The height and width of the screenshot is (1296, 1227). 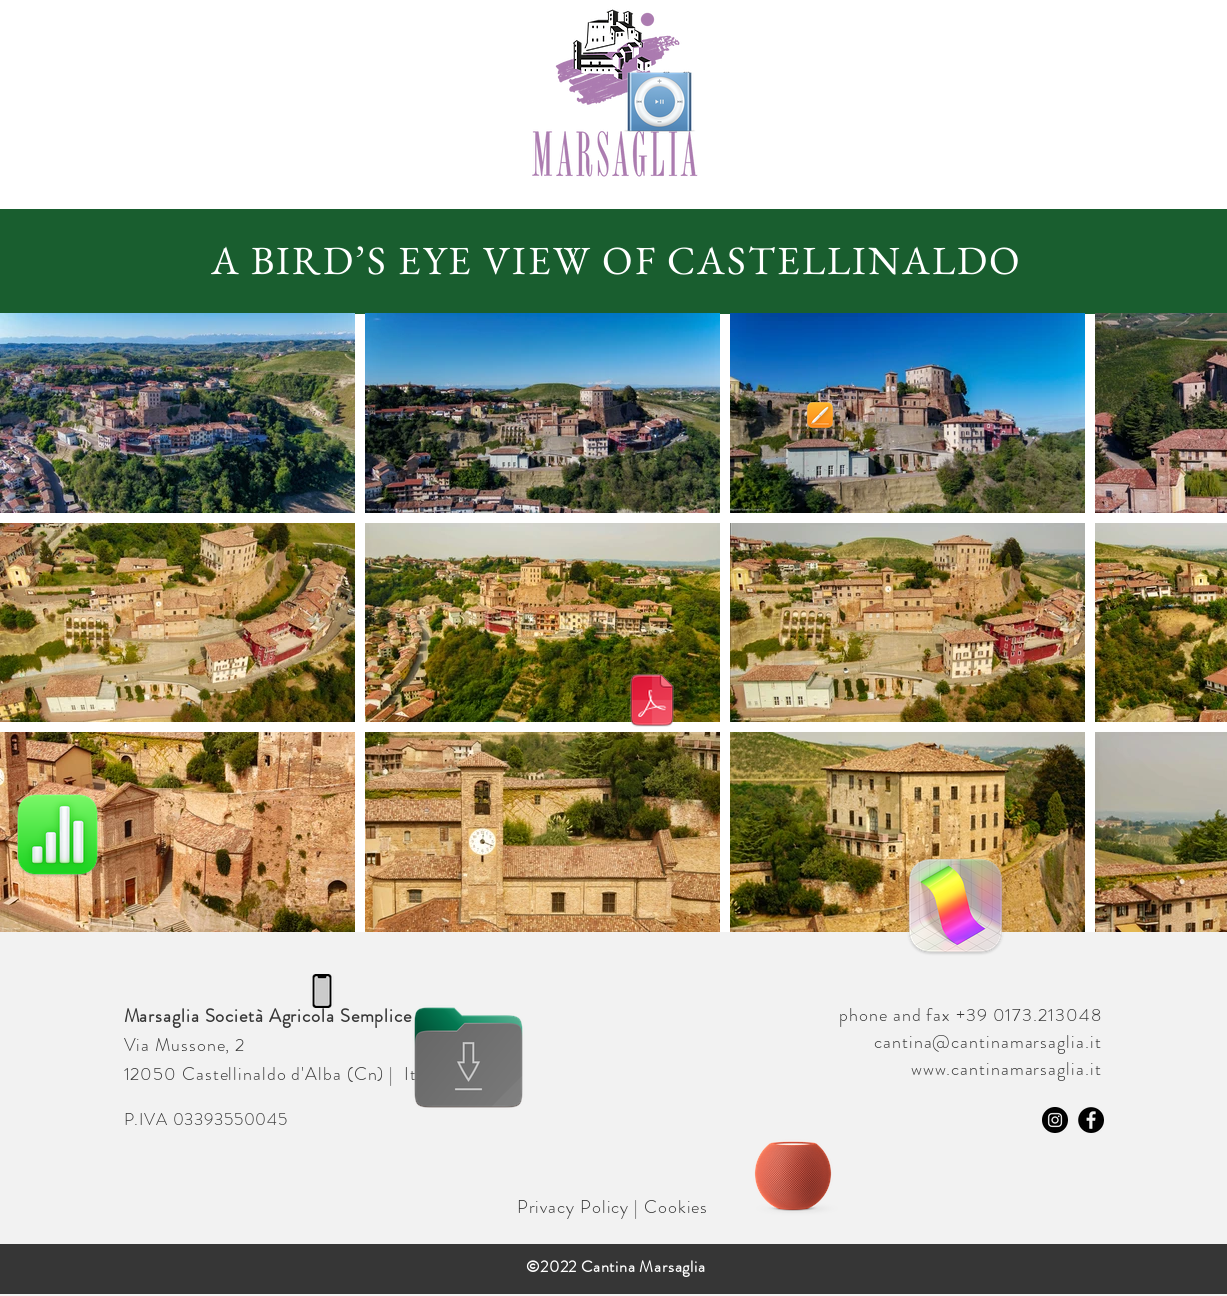 What do you see at coordinates (322, 991) in the screenshot?
I see `iPhone with Face ID in device sidebar` at bounding box center [322, 991].